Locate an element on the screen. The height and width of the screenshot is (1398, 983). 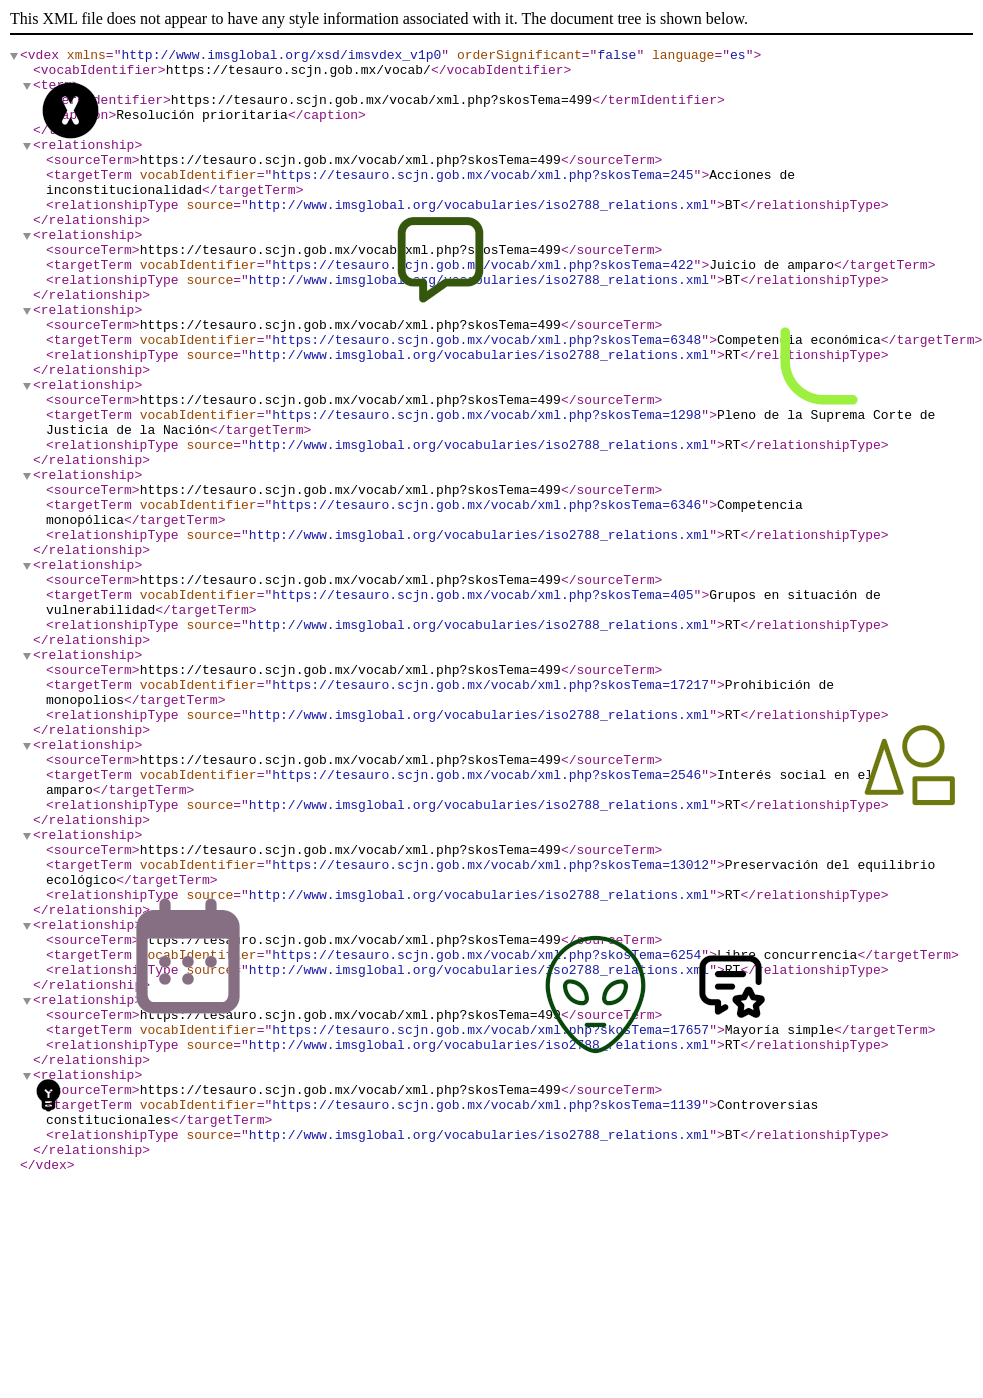
view weekly calendar is located at coordinates (188, 956).